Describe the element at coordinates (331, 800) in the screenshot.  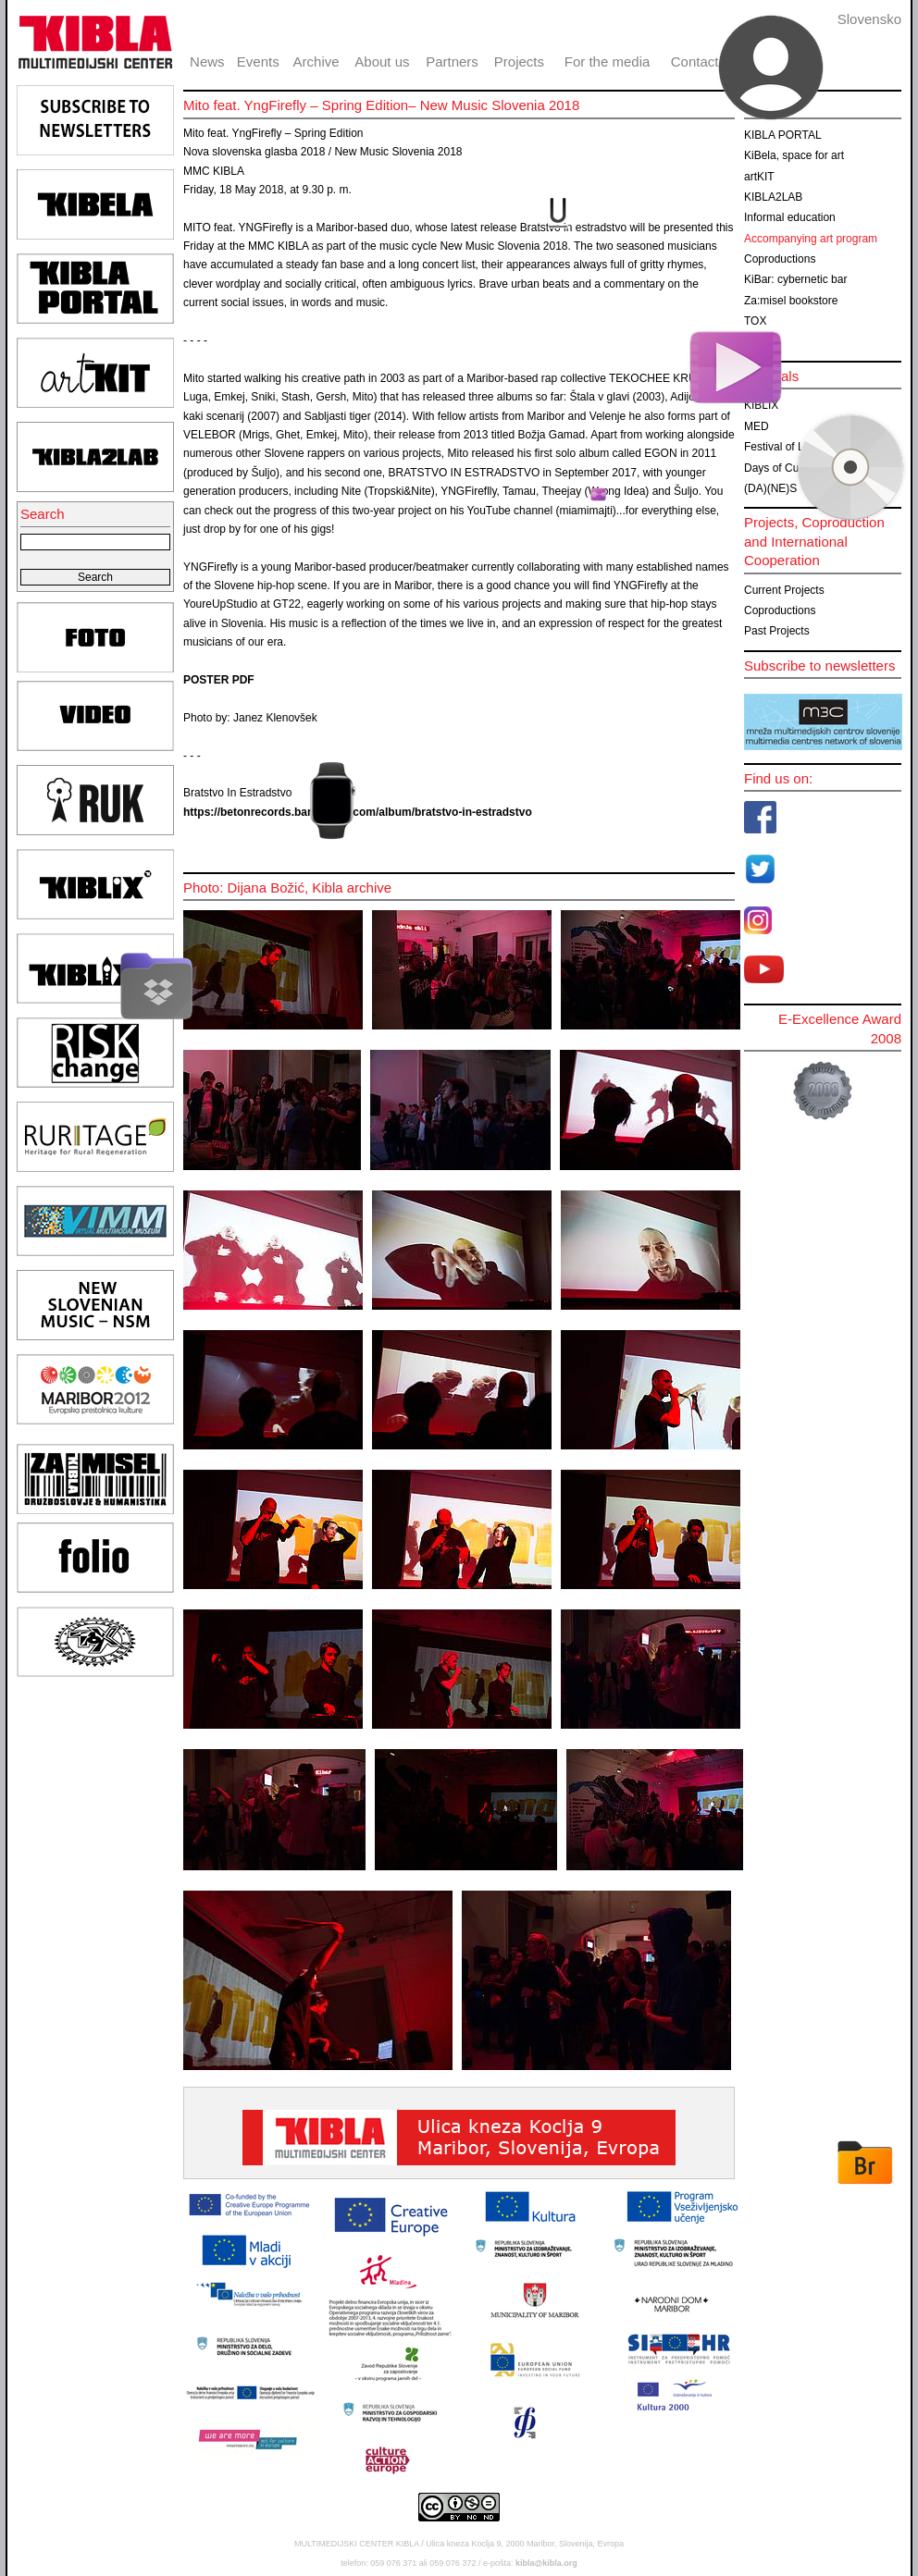
I see `manage your paired Apple Watch` at that location.